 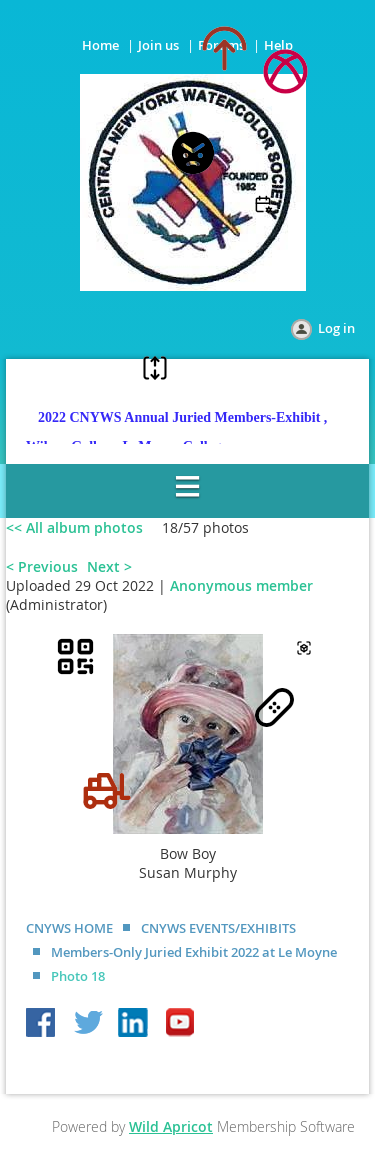 I want to click on upload to cloud storage, so click(x=224, y=48).